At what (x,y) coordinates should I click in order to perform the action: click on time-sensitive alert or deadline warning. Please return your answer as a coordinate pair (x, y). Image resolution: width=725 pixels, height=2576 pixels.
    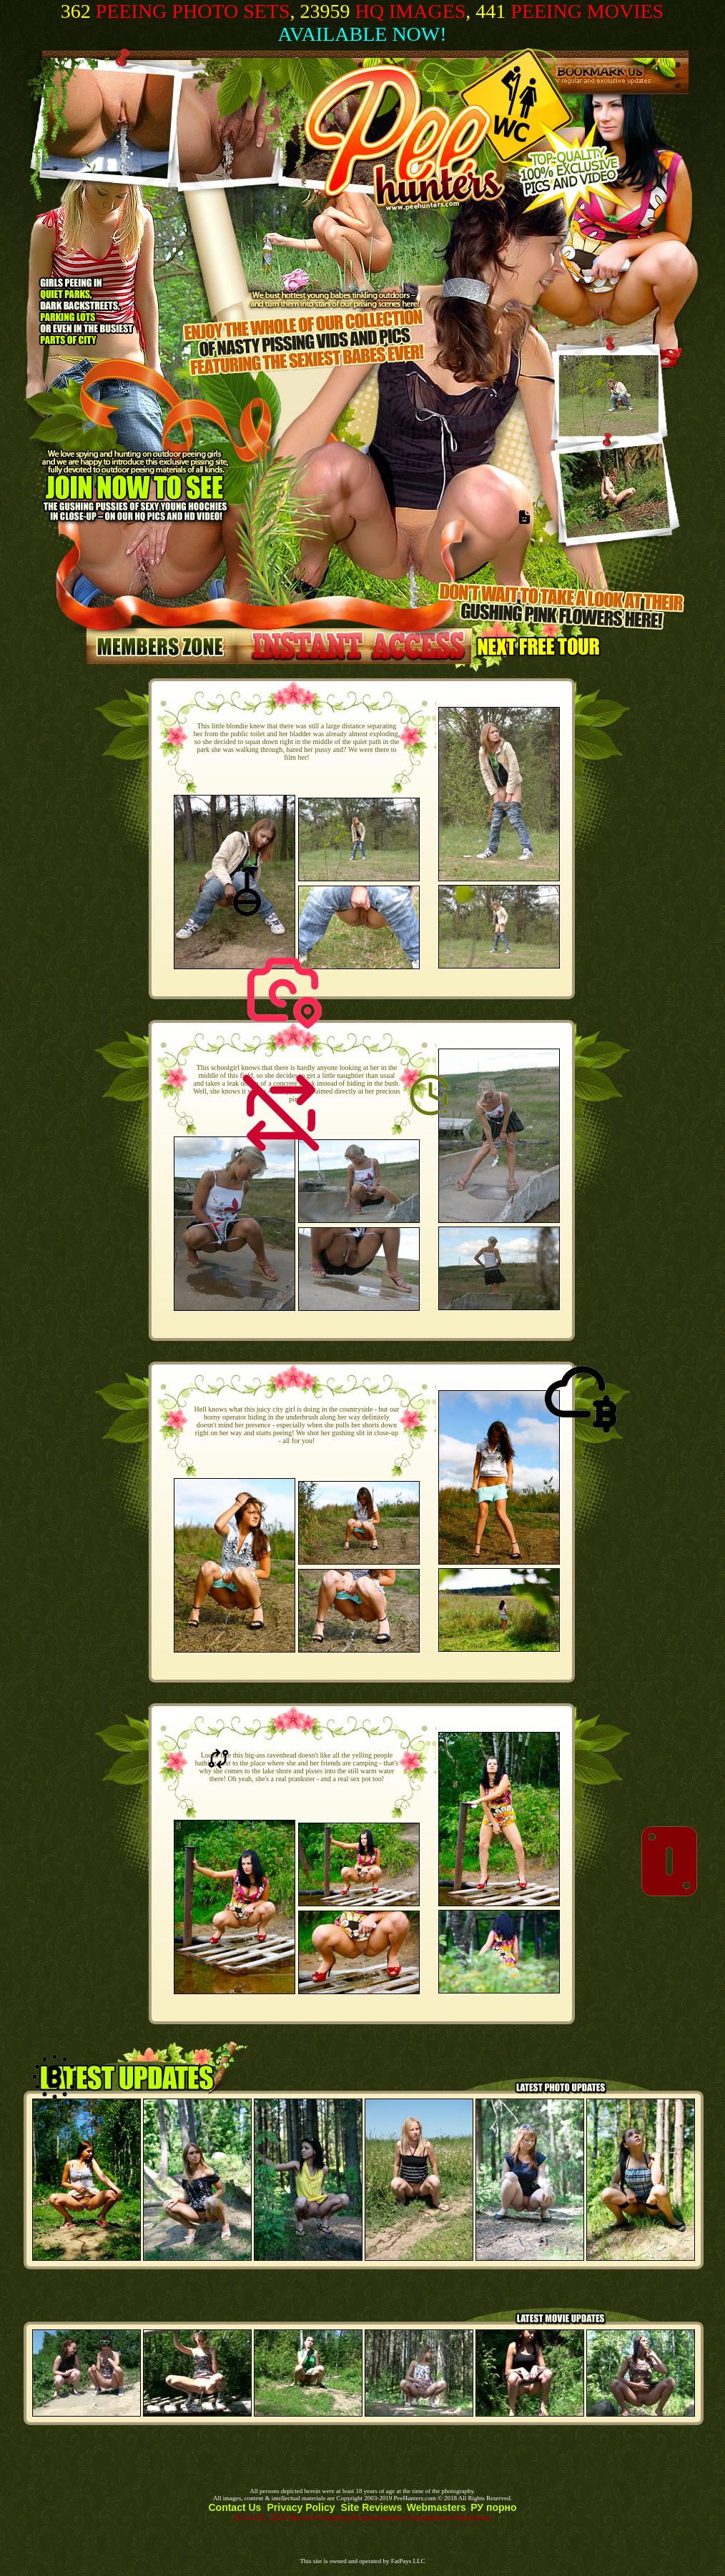
    Looking at the image, I should click on (430, 1095).